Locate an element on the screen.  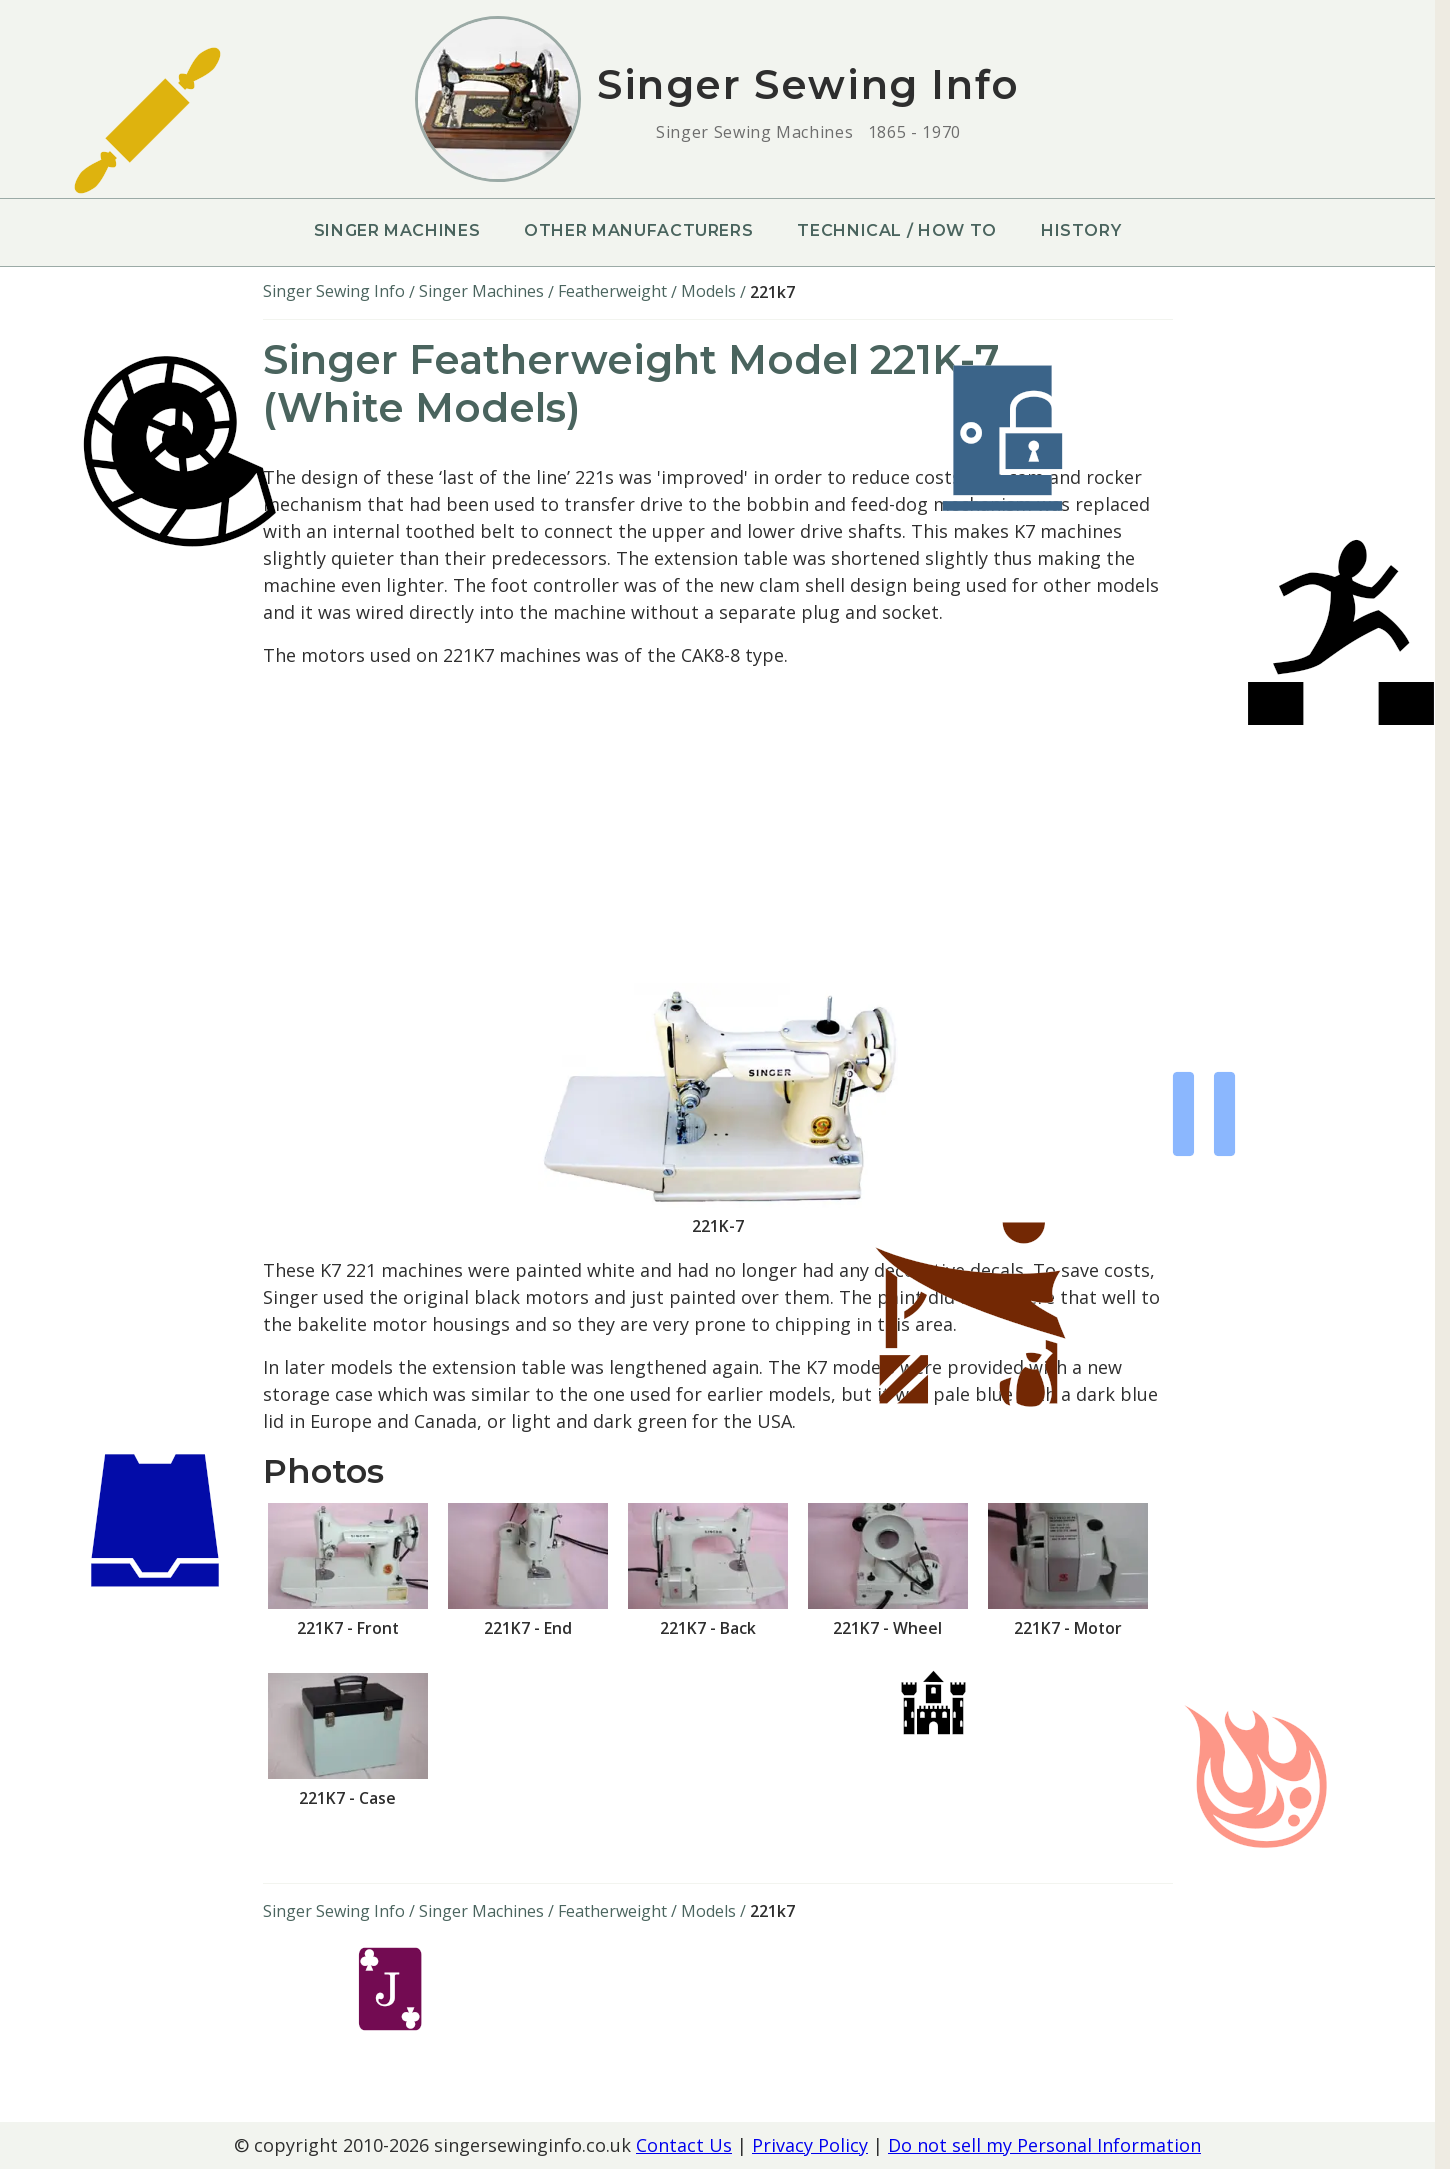
access a locked room or restricted area is located at coordinates (1002, 435).